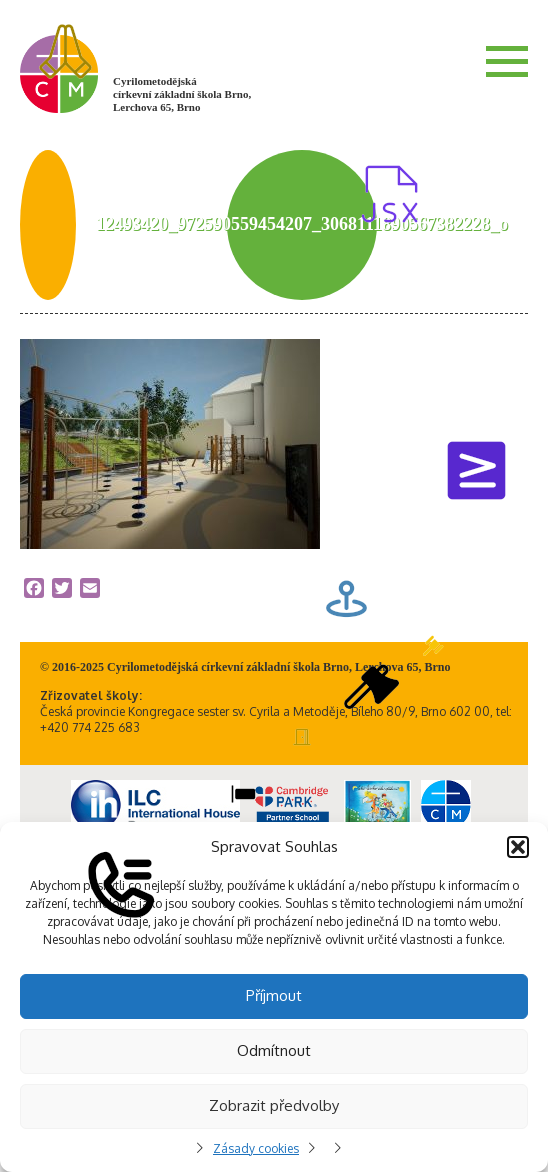 Image resolution: width=548 pixels, height=1172 pixels. I want to click on tool or equipment category, so click(371, 688).